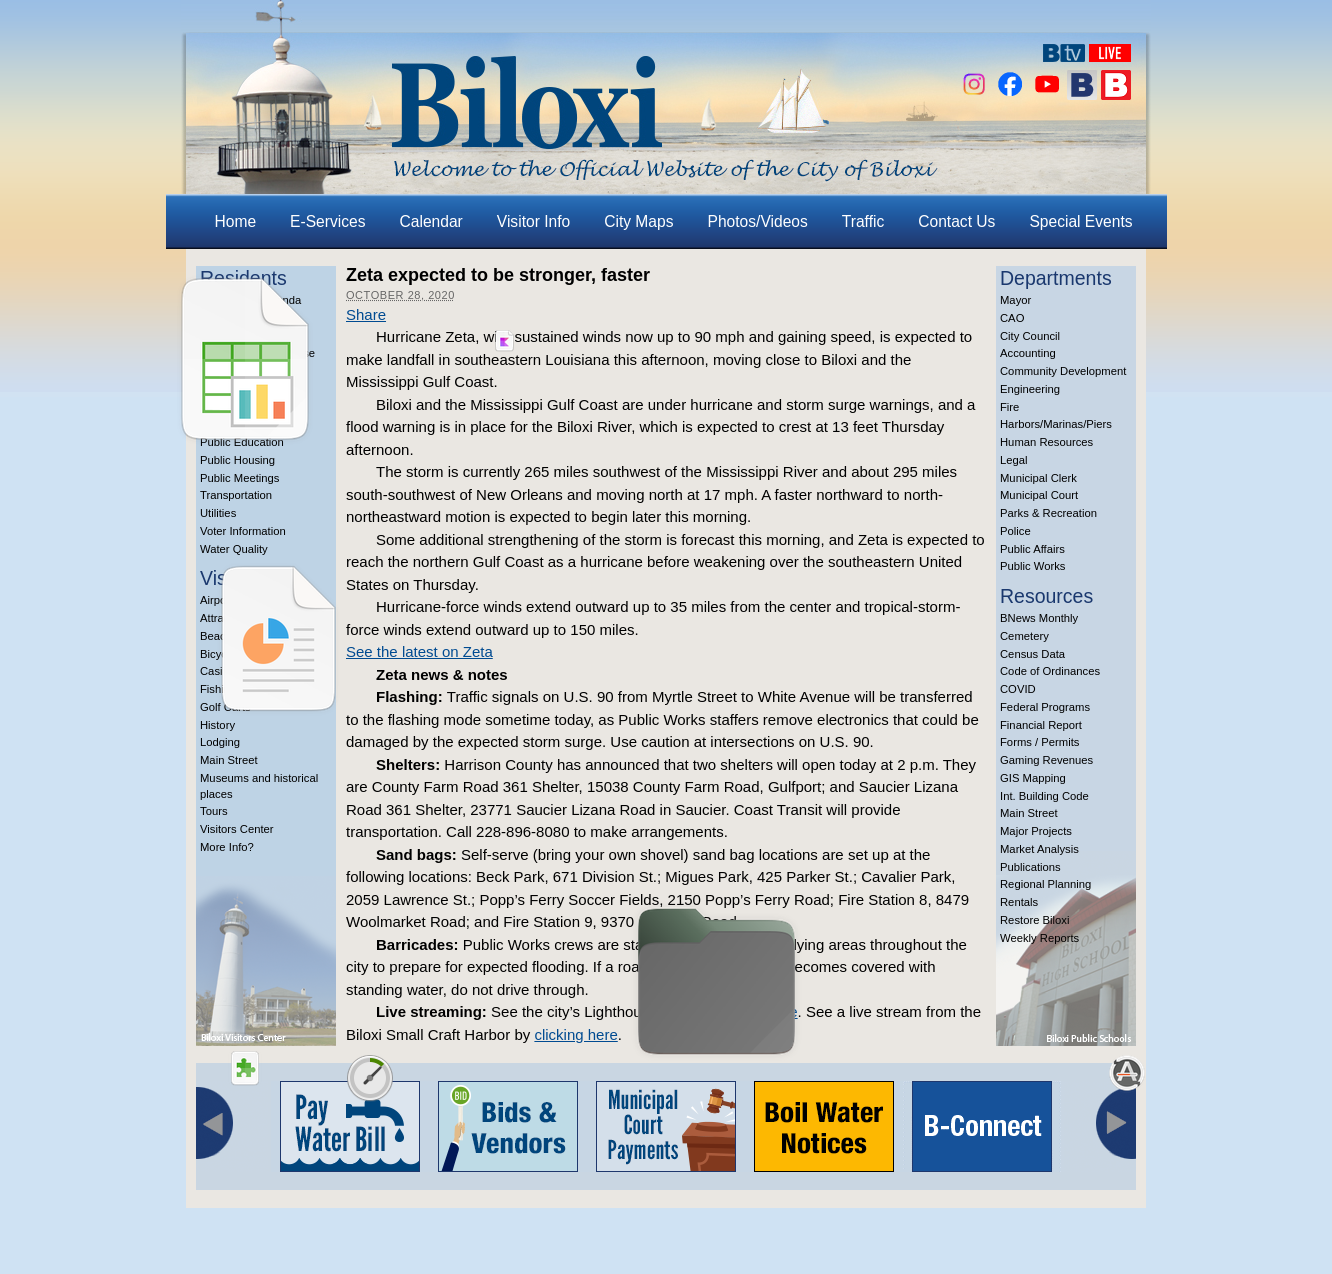 Image resolution: width=1332 pixels, height=1274 pixels. What do you see at coordinates (245, 359) in the screenshot?
I see `open a spreadsheet file` at bounding box center [245, 359].